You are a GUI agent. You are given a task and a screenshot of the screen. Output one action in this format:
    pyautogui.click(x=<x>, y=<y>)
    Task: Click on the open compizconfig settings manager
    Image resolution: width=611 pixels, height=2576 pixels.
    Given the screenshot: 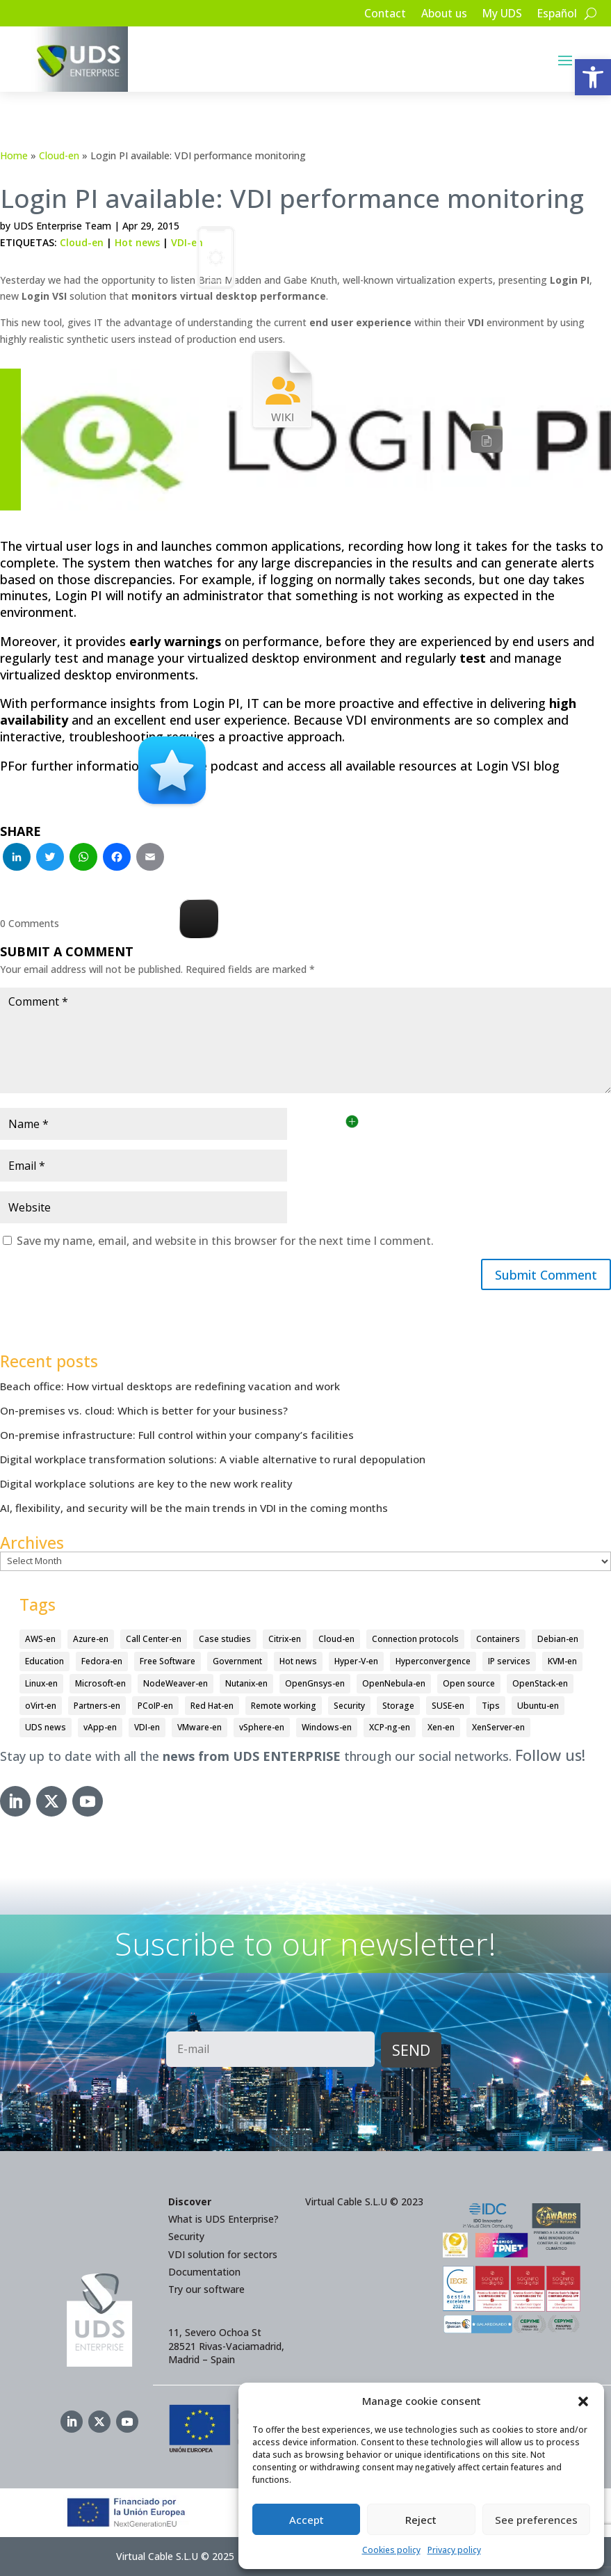 What is the action you would take?
    pyautogui.click(x=172, y=770)
    